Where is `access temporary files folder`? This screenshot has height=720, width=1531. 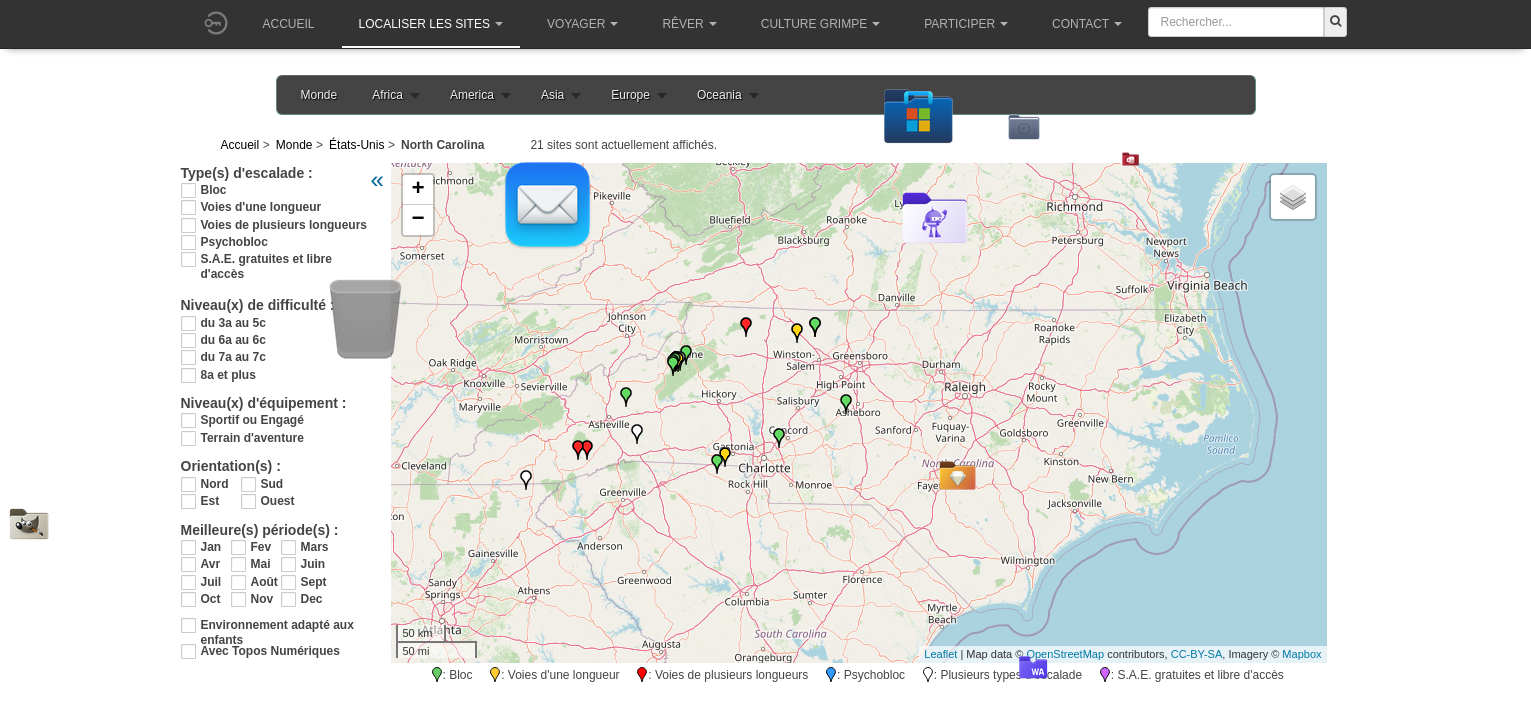
access temporary files folder is located at coordinates (1024, 127).